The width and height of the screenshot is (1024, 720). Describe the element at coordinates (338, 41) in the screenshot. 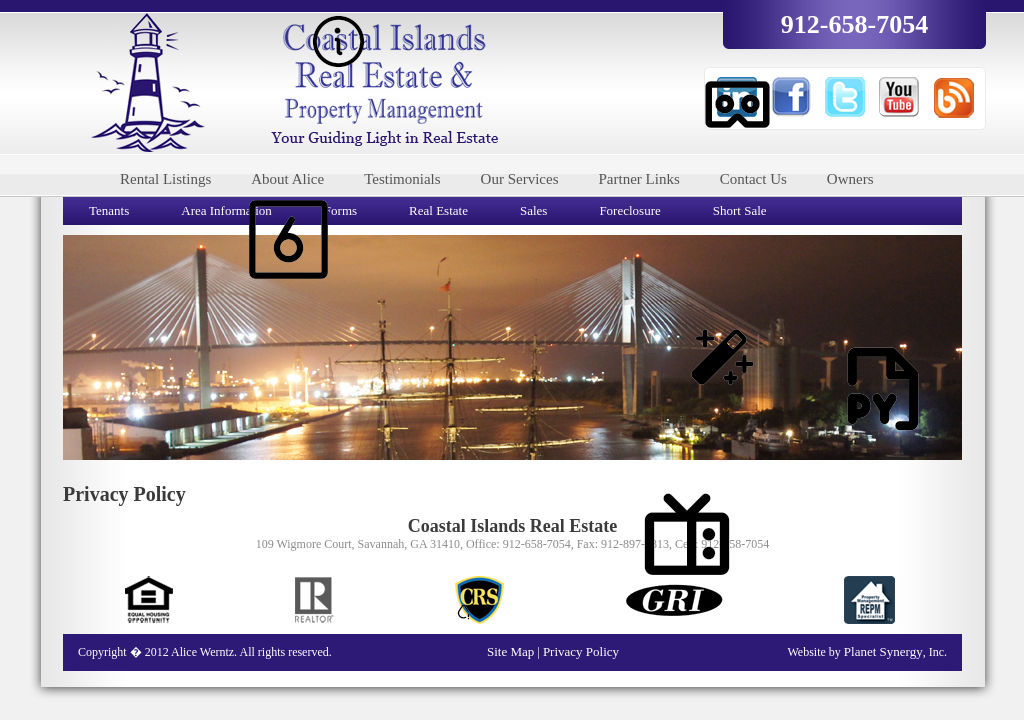

I see `view more information or details` at that location.